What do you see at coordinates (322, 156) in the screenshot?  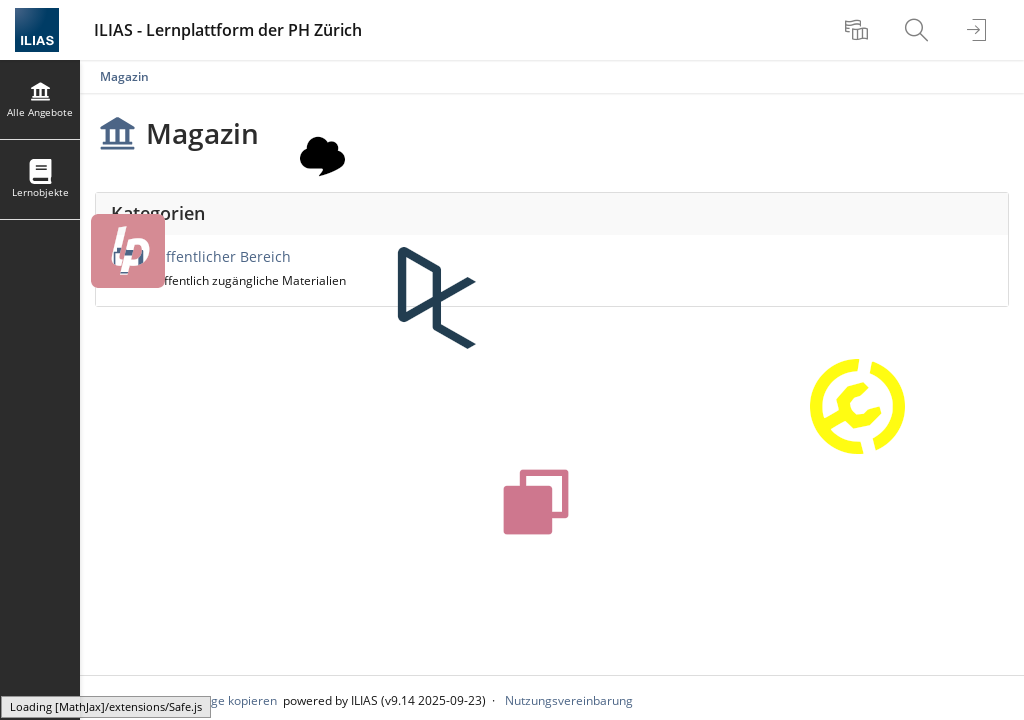 I see `simplelocalize logo - translation management platform` at bounding box center [322, 156].